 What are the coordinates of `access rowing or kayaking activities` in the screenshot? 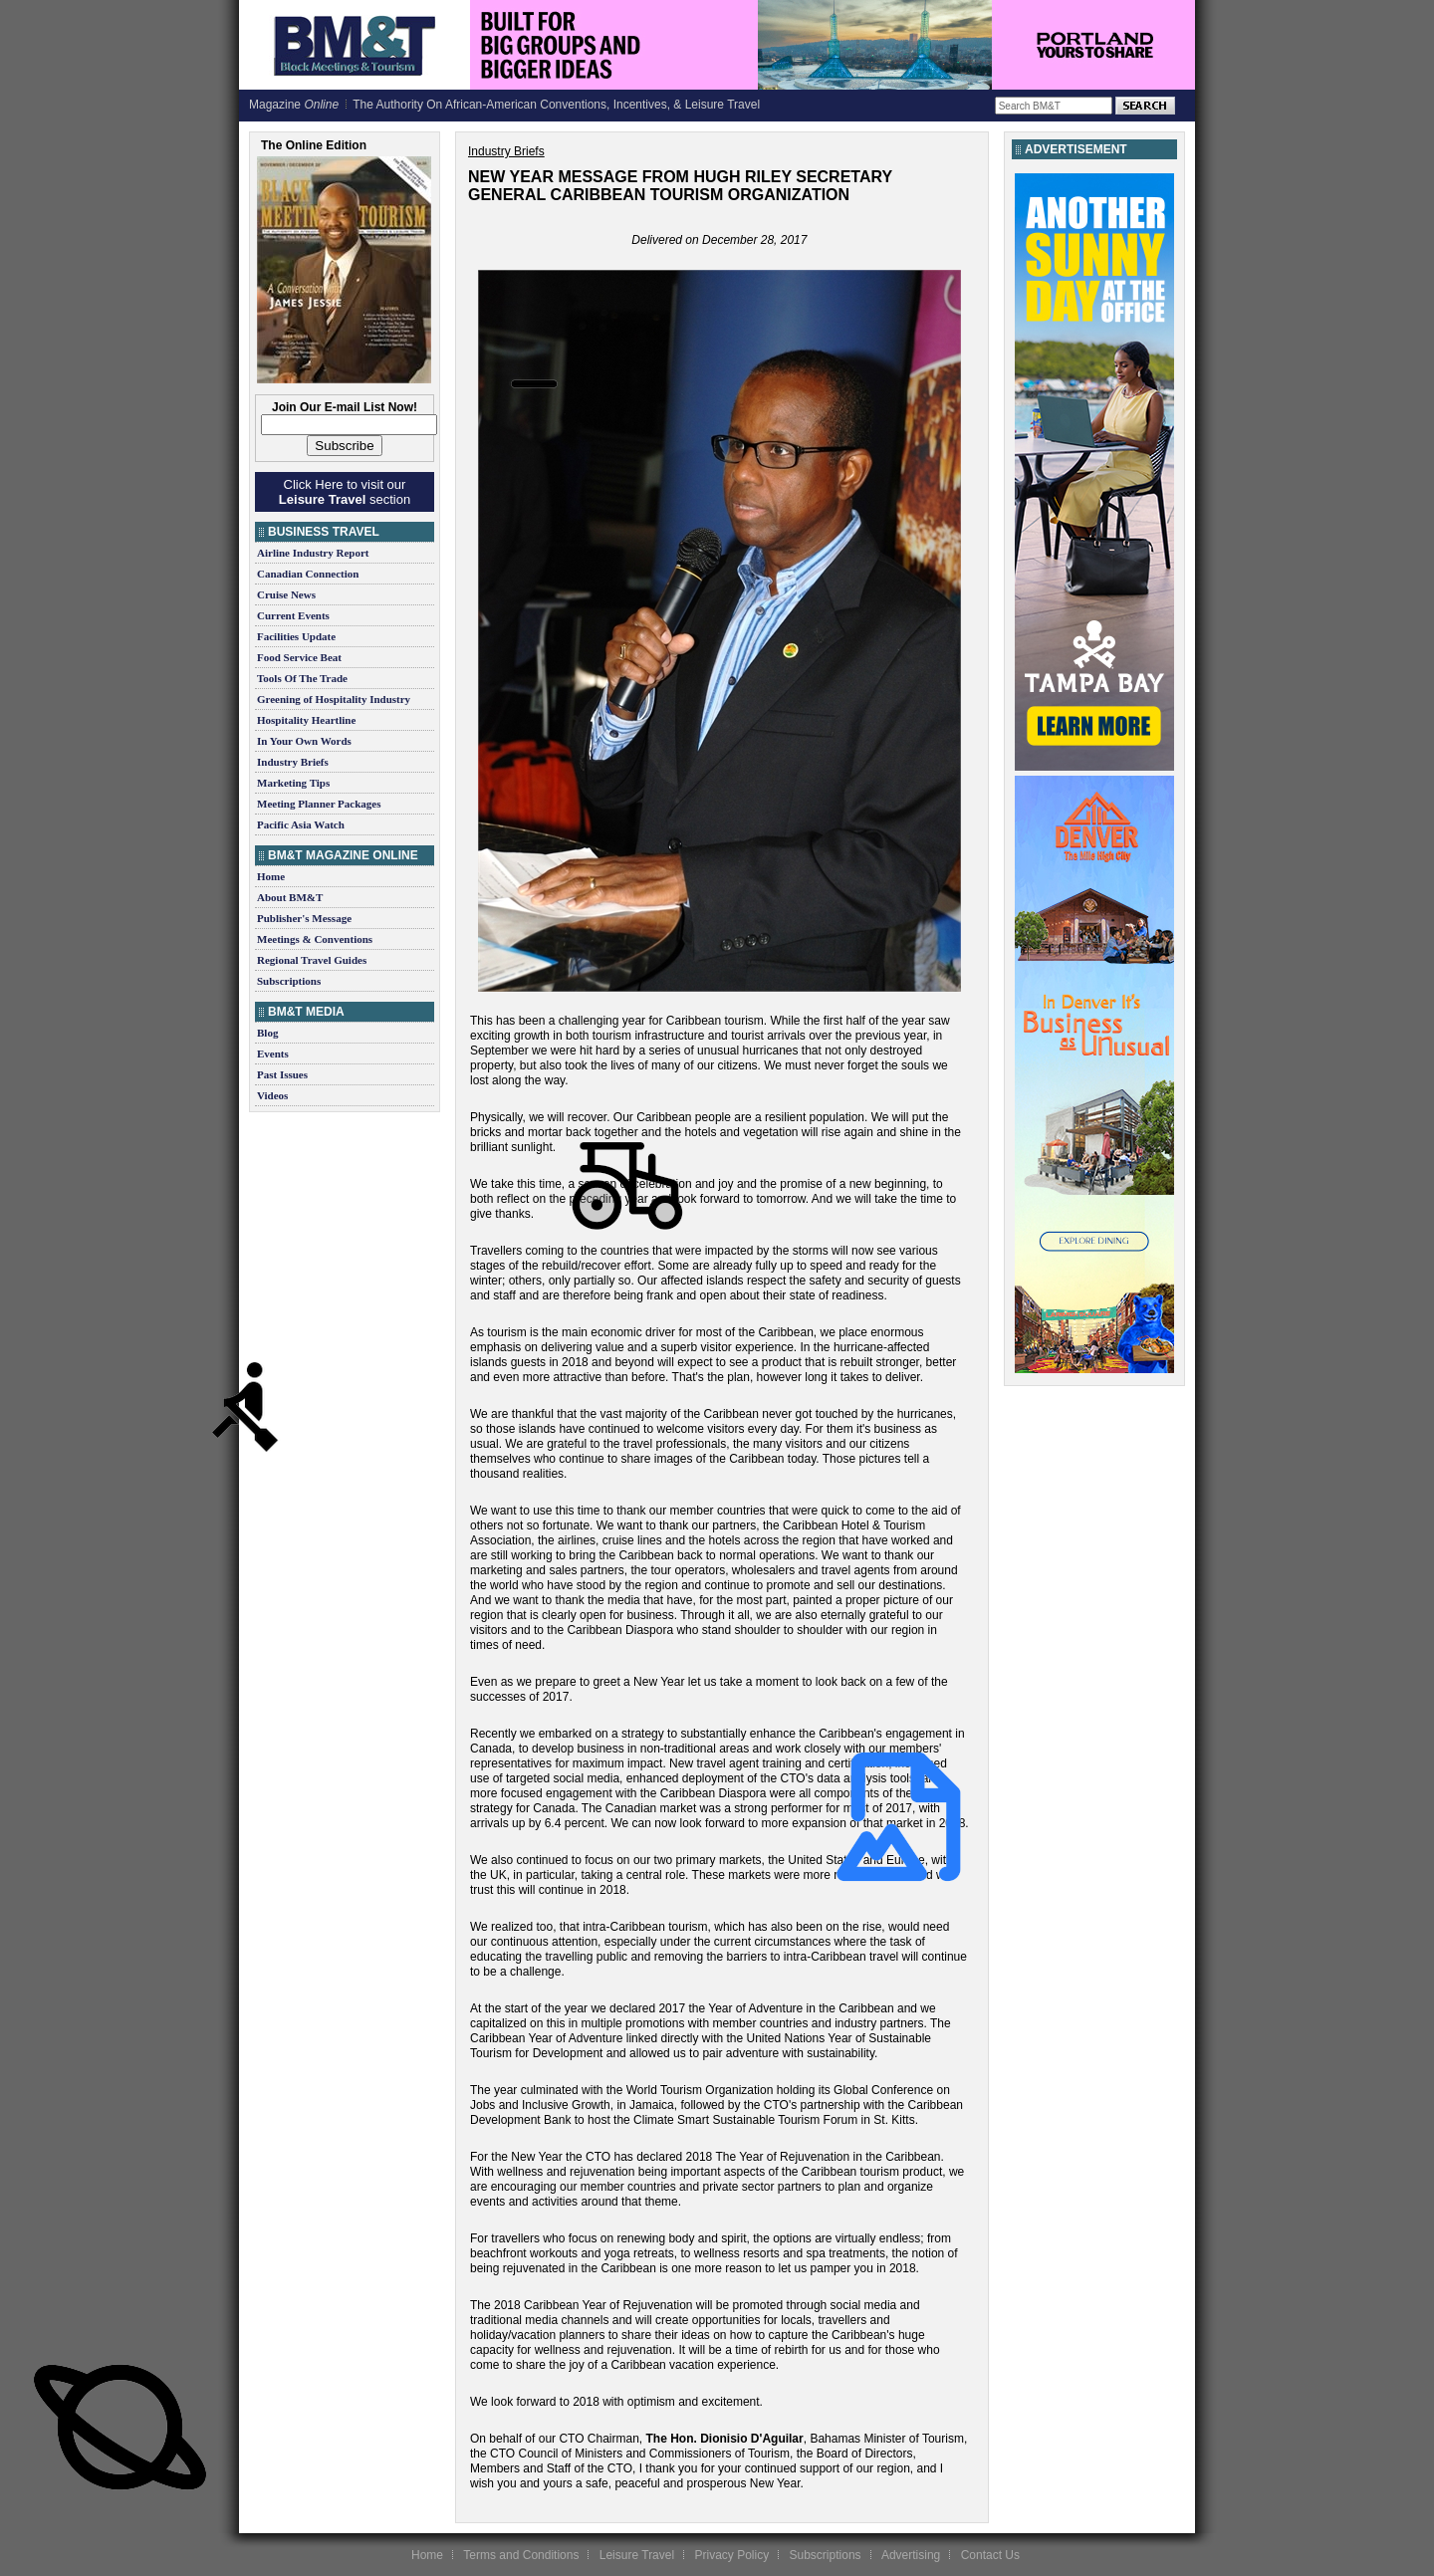 It's located at (243, 1405).